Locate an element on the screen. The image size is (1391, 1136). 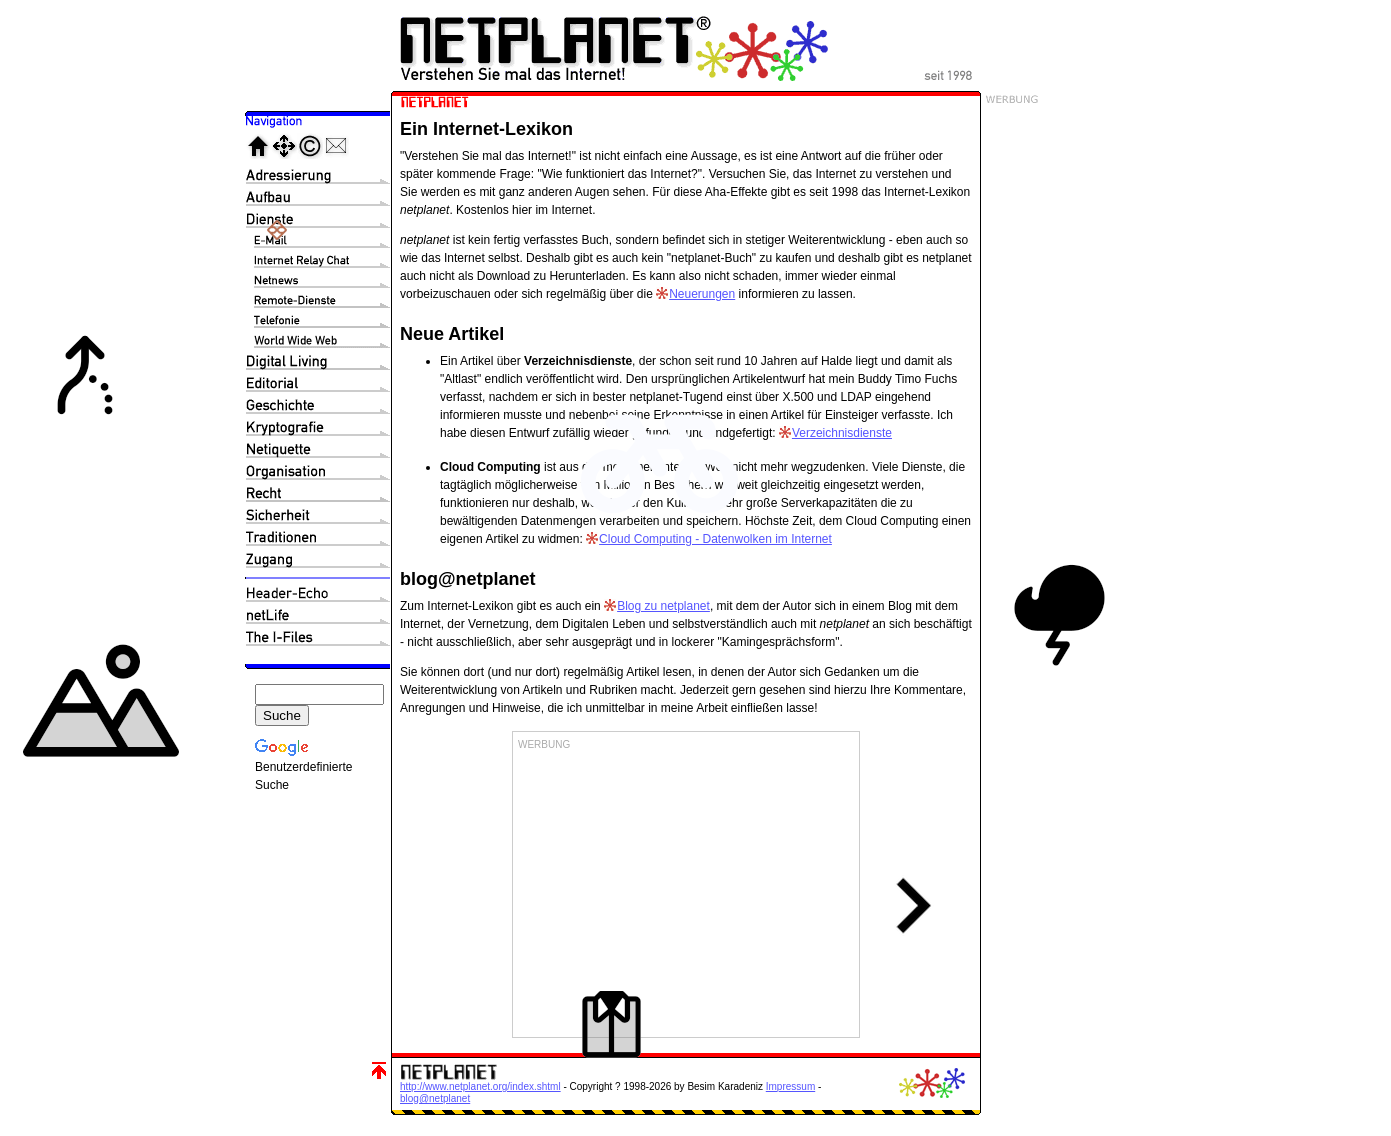
view clothing or apparel items is located at coordinates (611, 1025).